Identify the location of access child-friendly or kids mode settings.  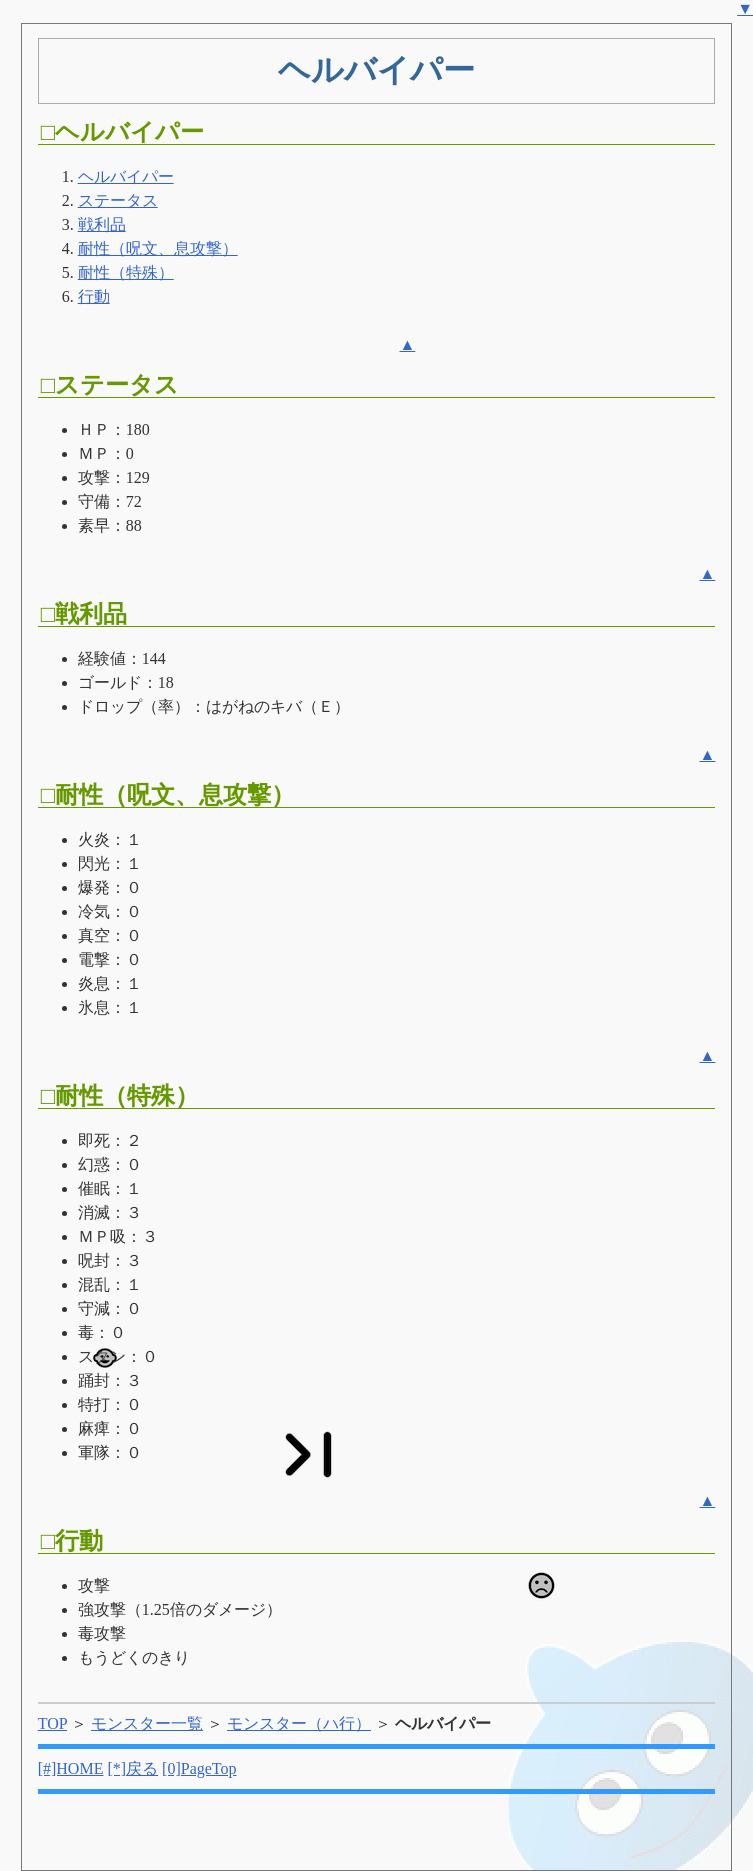
(105, 1358).